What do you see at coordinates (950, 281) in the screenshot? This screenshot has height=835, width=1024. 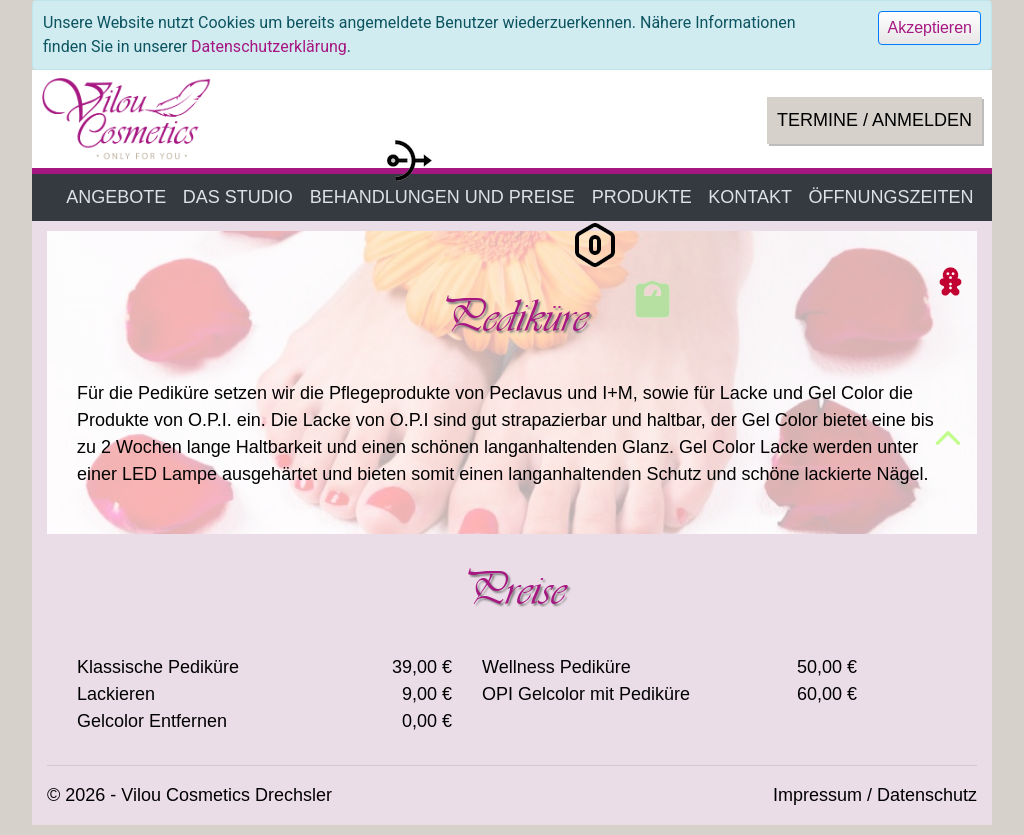 I see `gingerbread man cookie icon` at bounding box center [950, 281].